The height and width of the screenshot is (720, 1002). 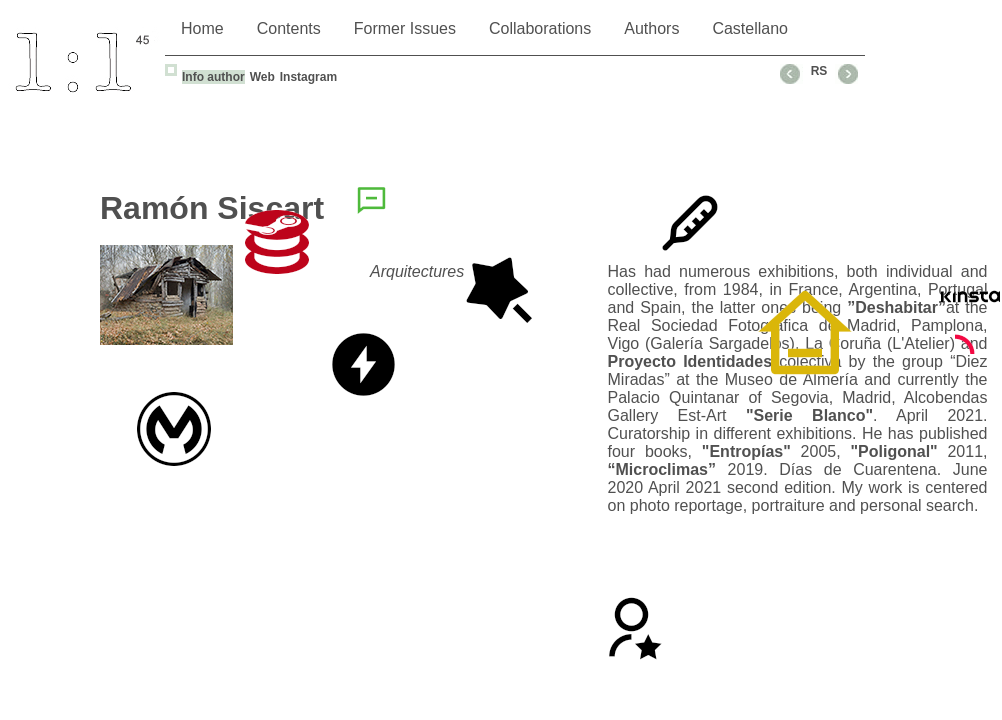 What do you see at coordinates (631, 628) in the screenshot?
I see `view featured or starred user profile` at bounding box center [631, 628].